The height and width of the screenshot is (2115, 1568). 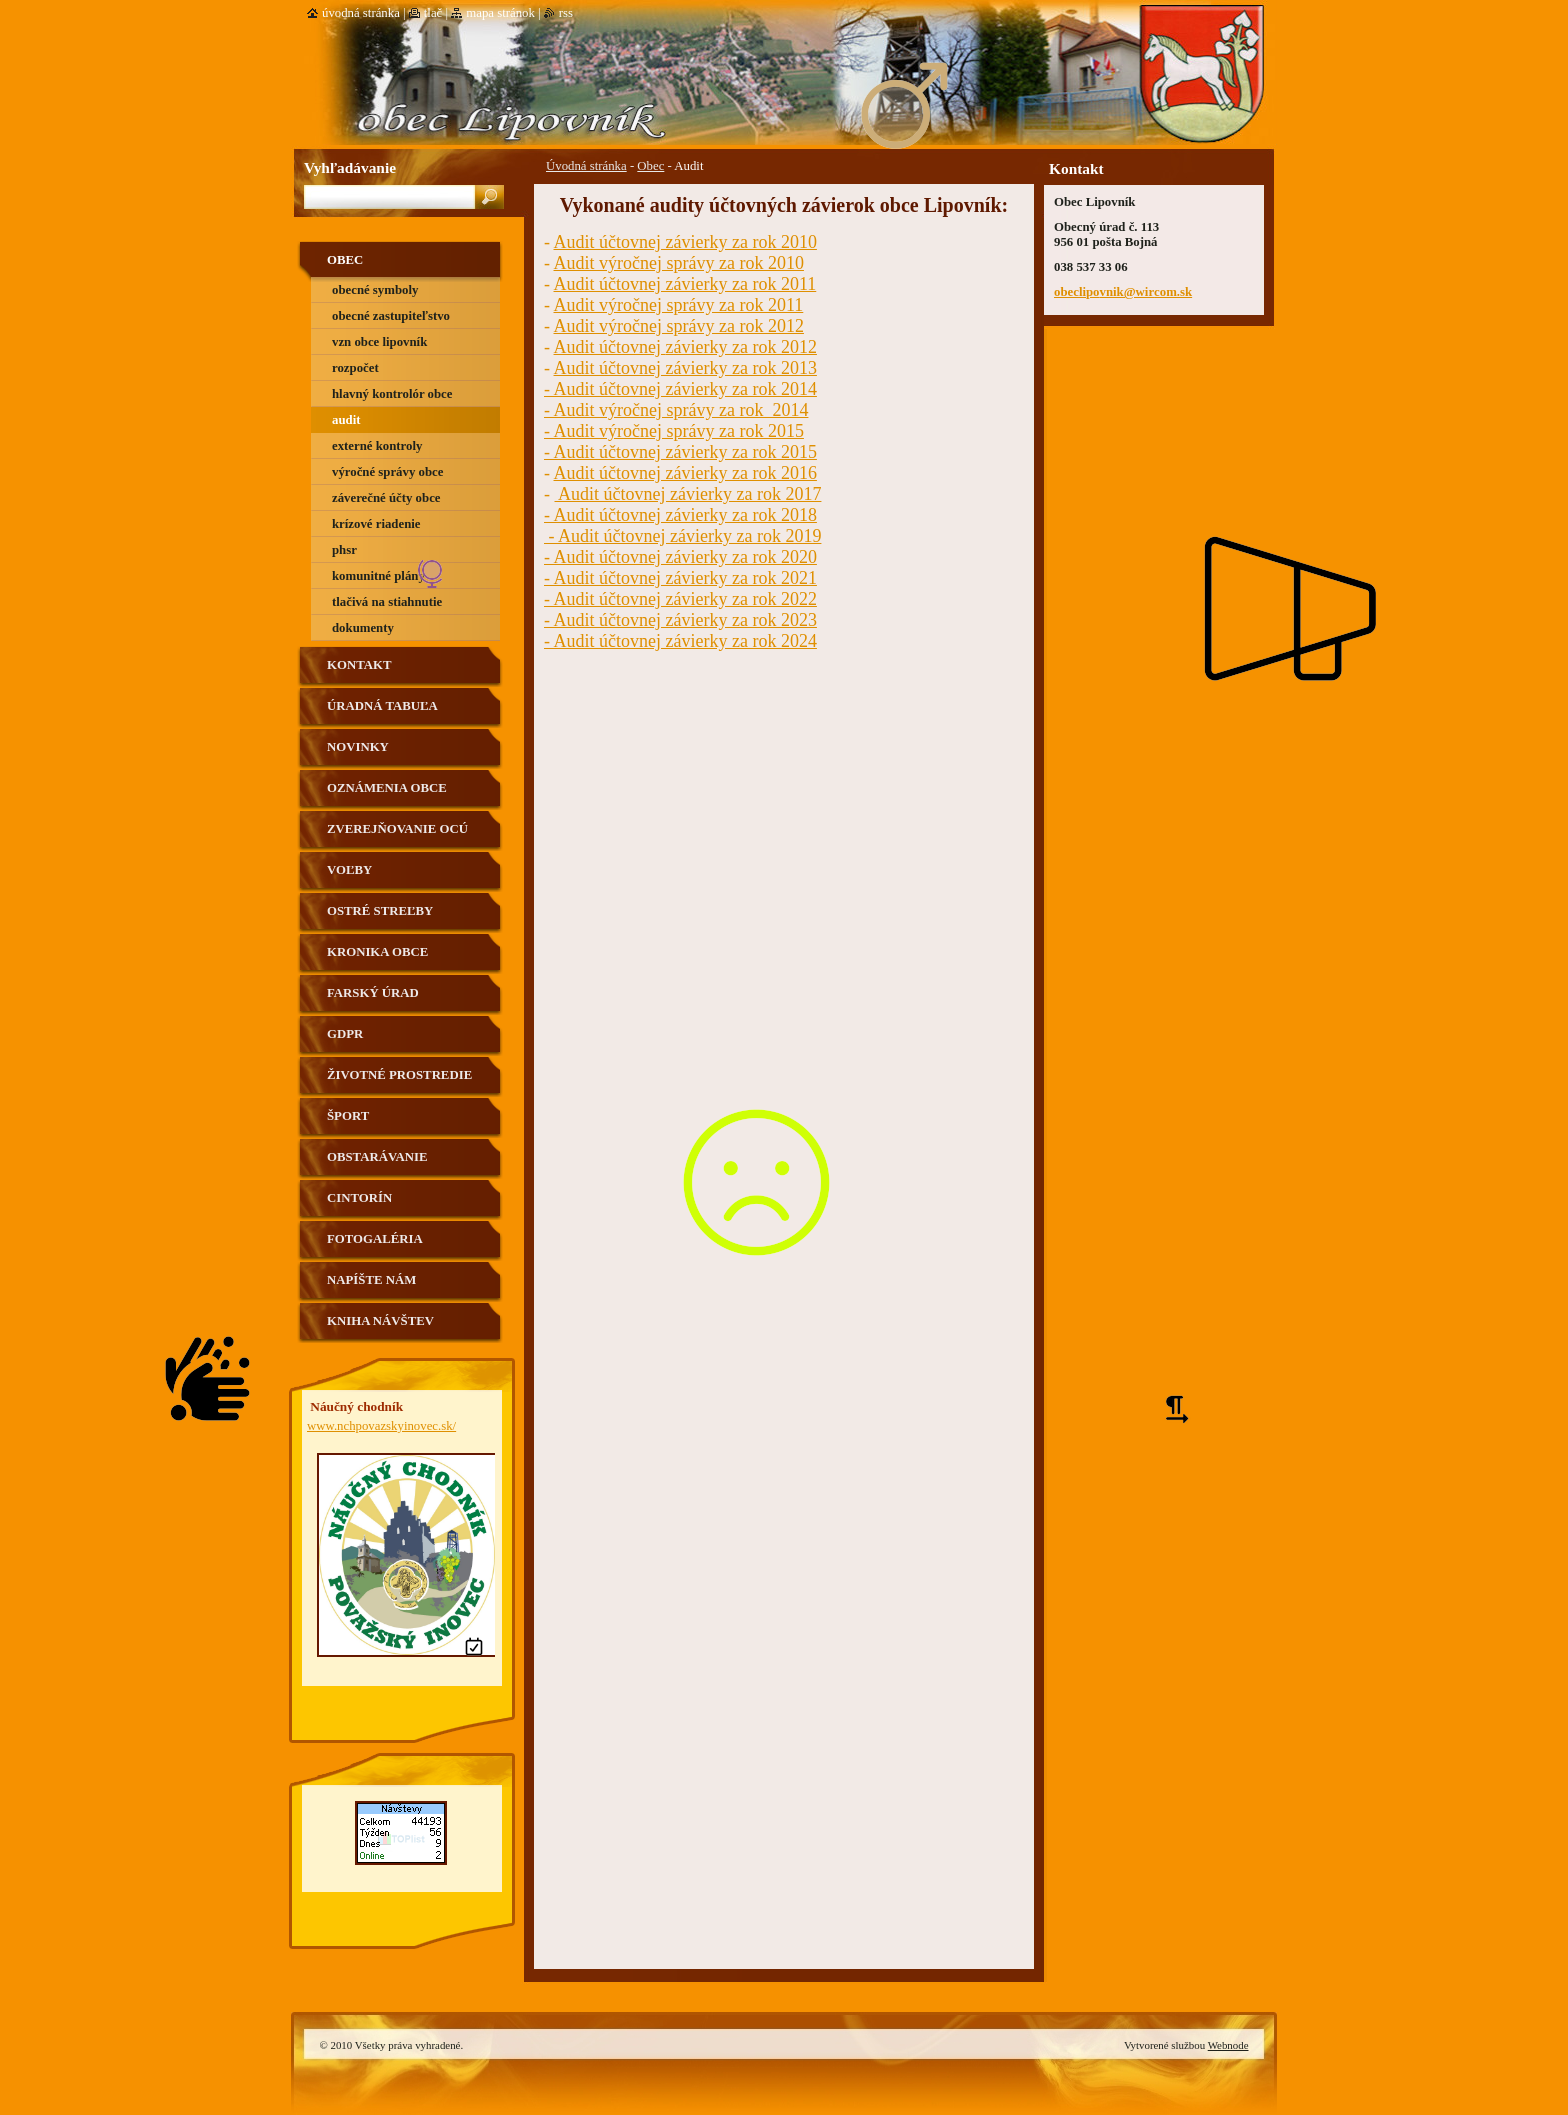 What do you see at coordinates (1283, 615) in the screenshot?
I see `make an announcement` at bounding box center [1283, 615].